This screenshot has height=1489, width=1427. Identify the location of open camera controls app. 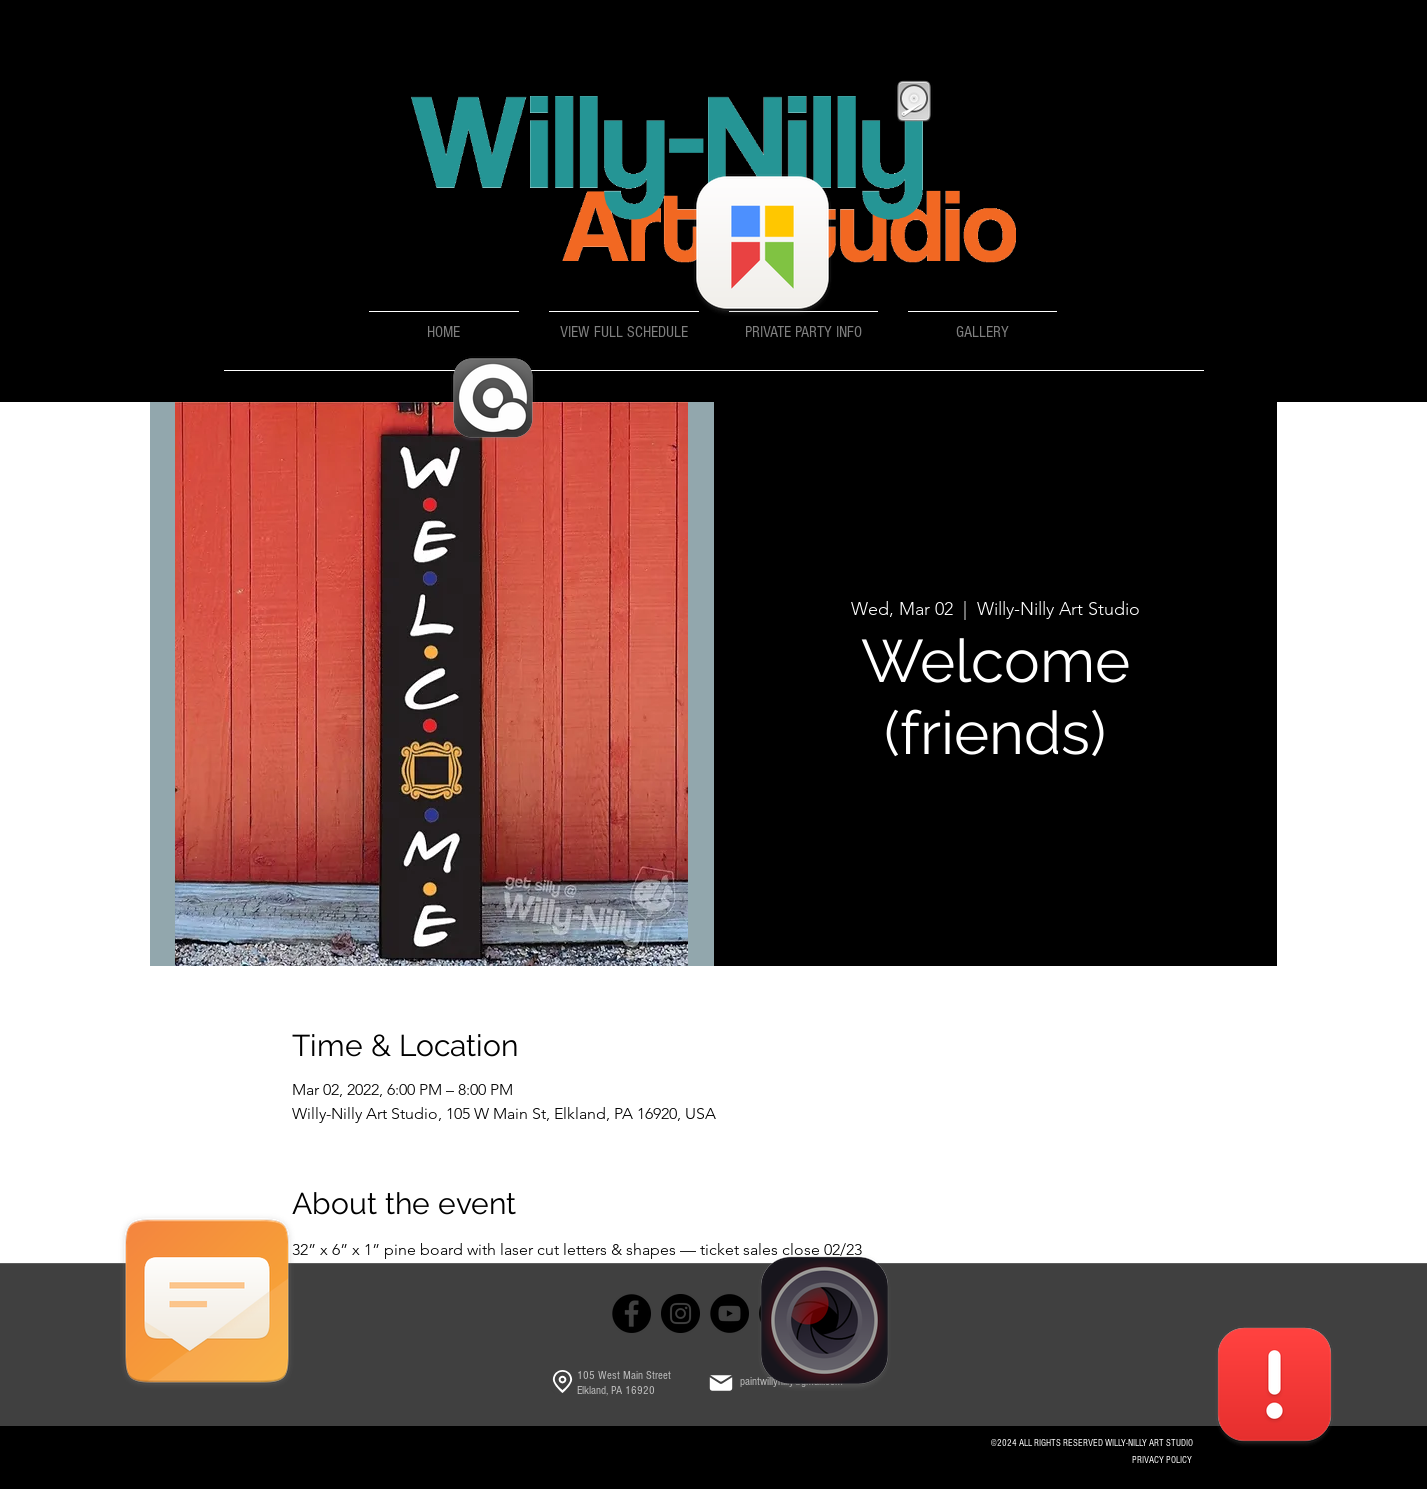
(824, 1320).